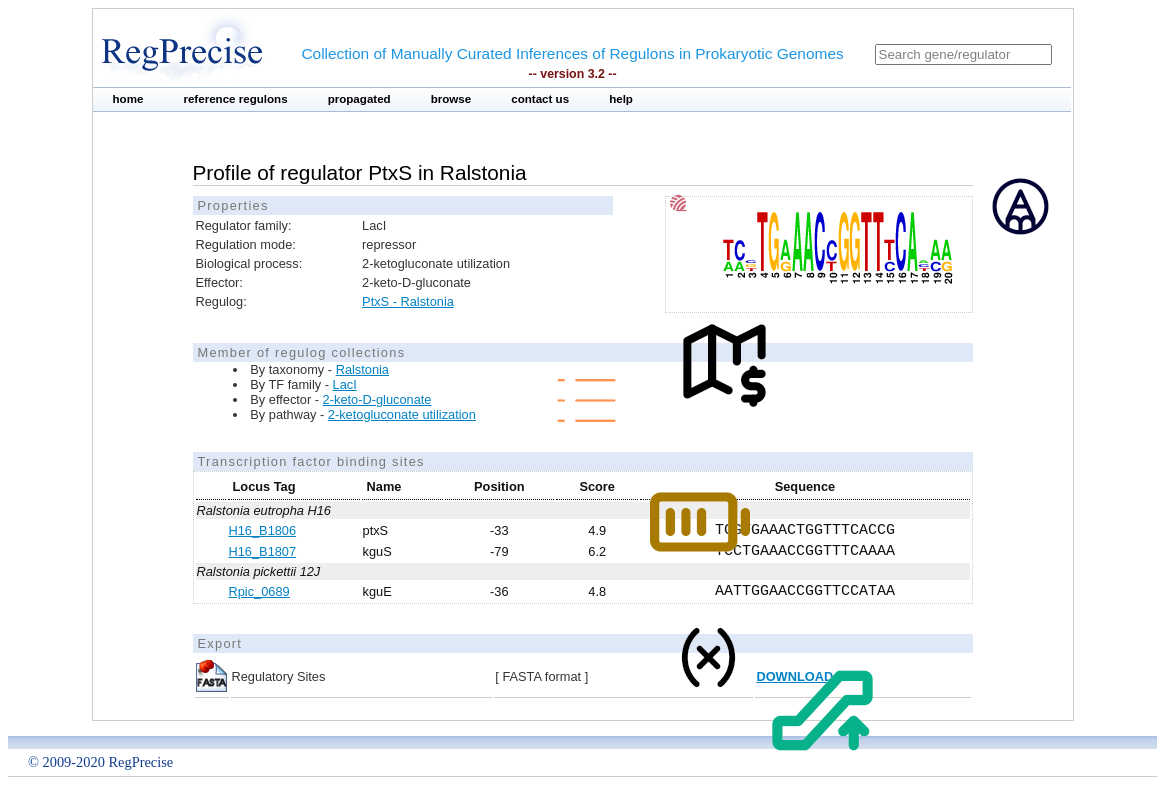 The image size is (1165, 785). What do you see at coordinates (822, 710) in the screenshot?
I see `indicates escalator going up` at bounding box center [822, 710].